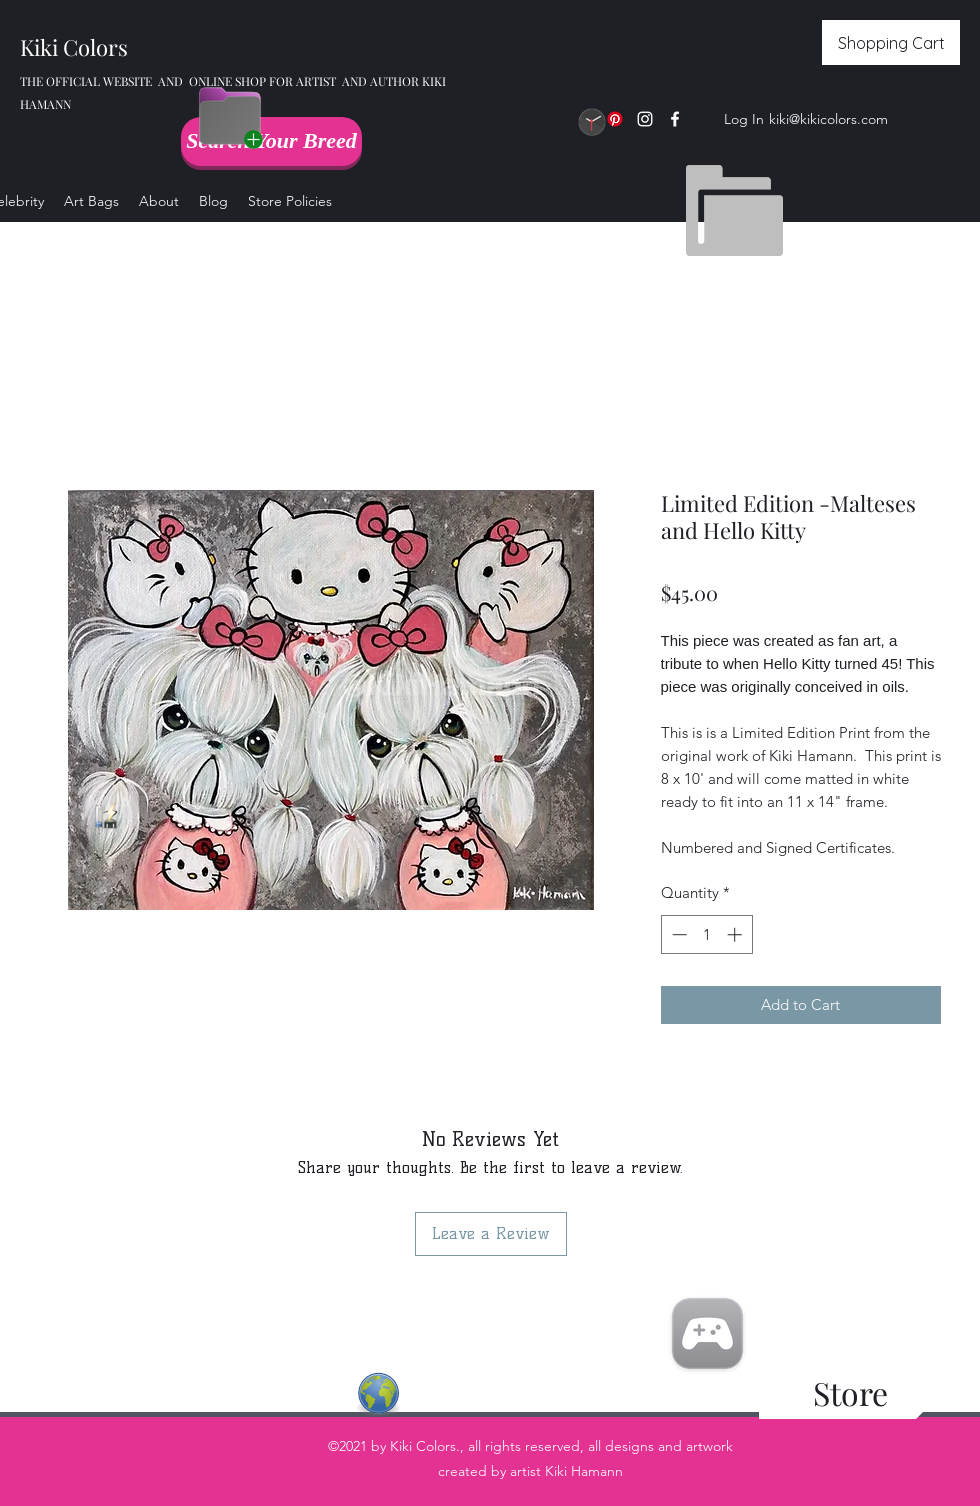  I want to click on battery low but currently charging, so click(104, 816).